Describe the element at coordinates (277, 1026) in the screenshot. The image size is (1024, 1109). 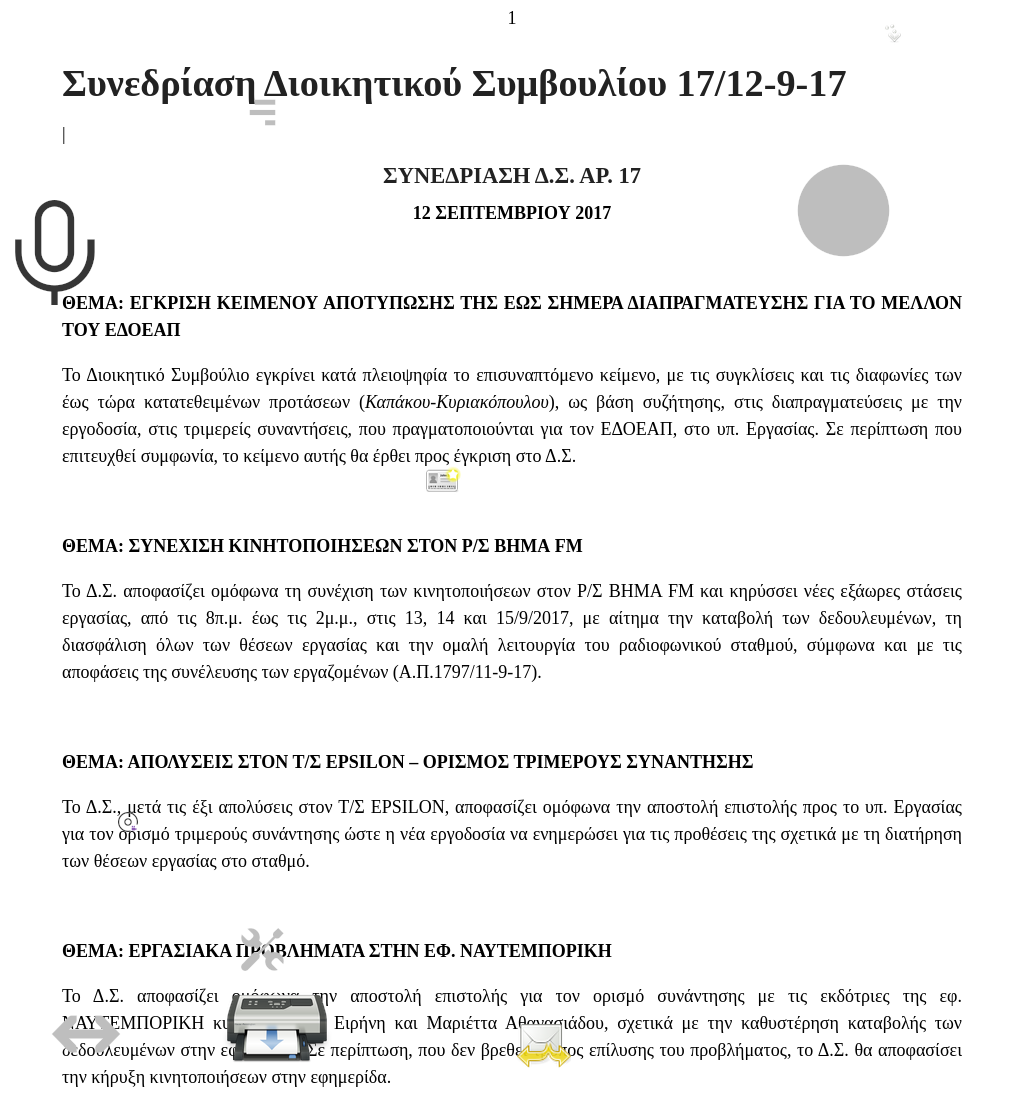
I see `indicates a document is currently printing` at that location.